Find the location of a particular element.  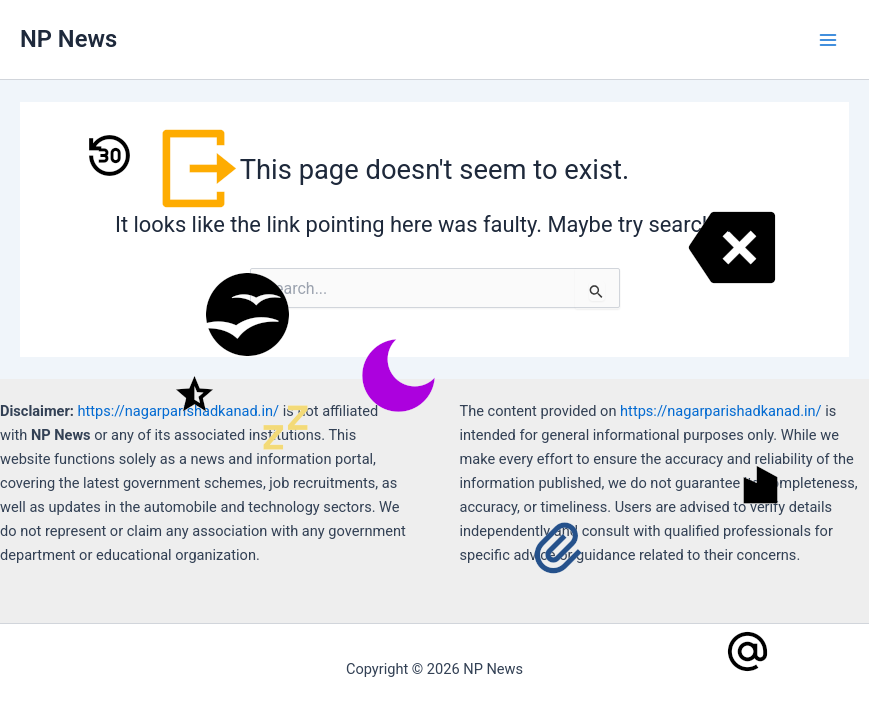

rewind 30 seconds is located at coordinates (109, 155).